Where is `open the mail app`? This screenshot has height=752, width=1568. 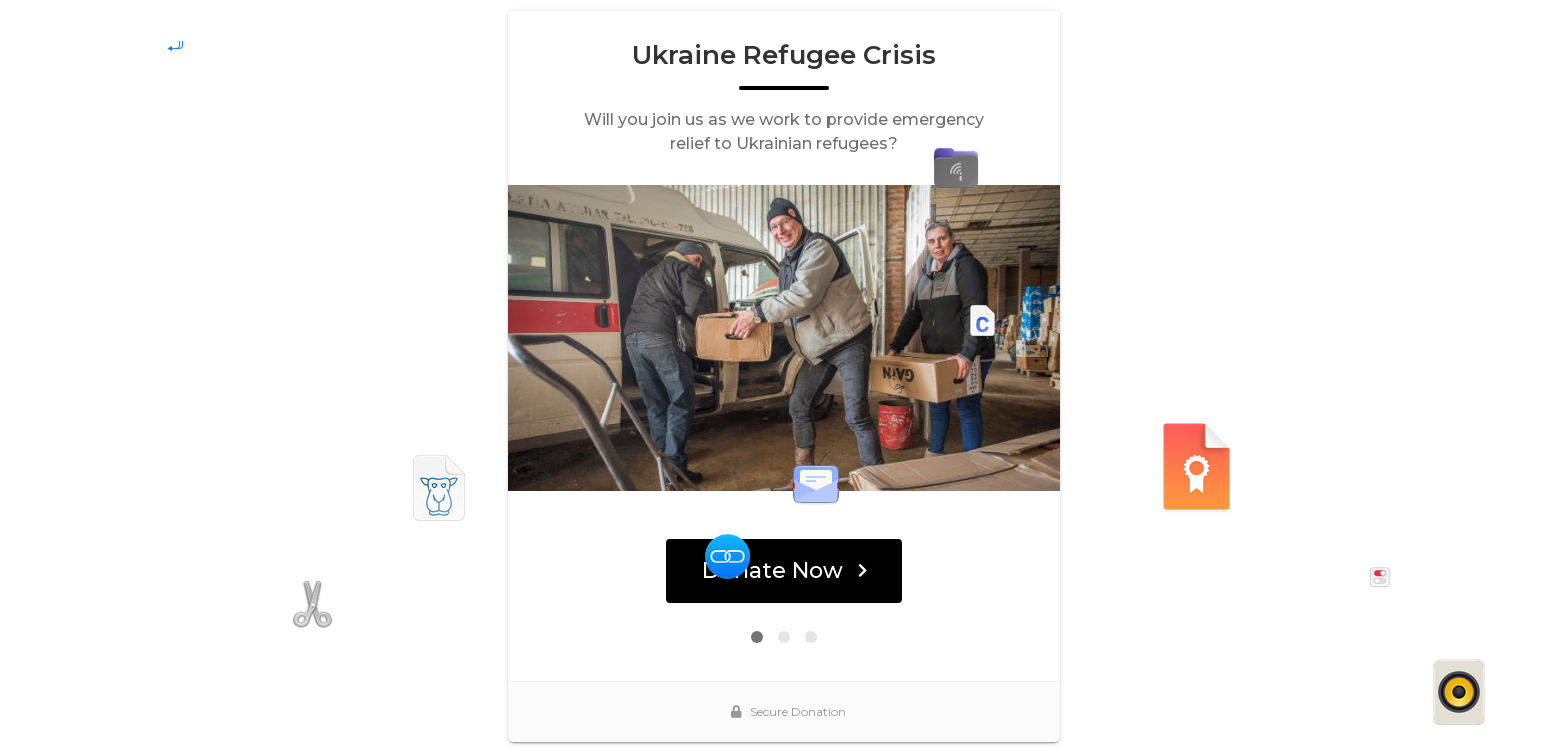 open the mail app is located at coordinates (816, 484).